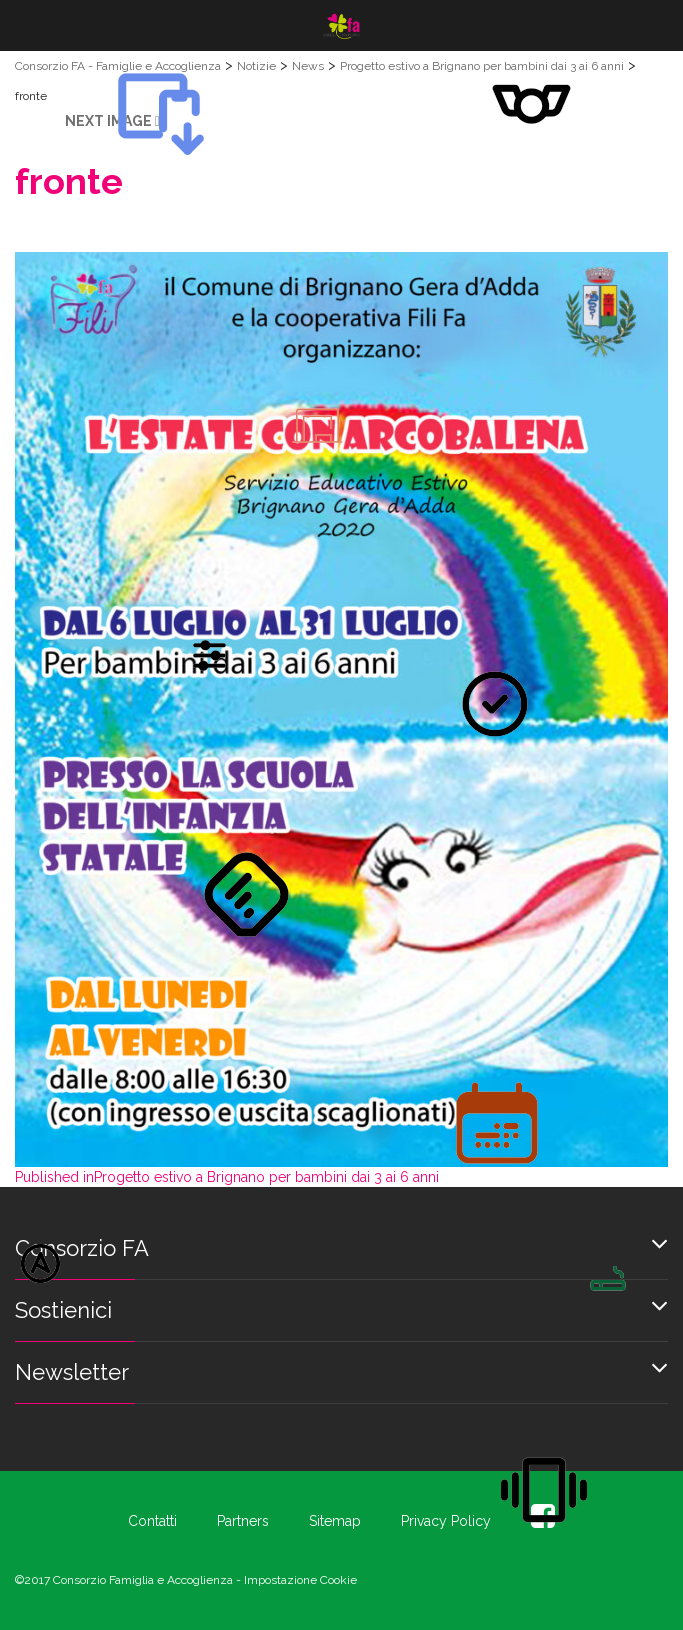 The image size is (683, 1630). What do you see at coordinates (40, 1263) in the screenshot?
I see `ansible automation platform logo` at bounding box center [40, 1263].